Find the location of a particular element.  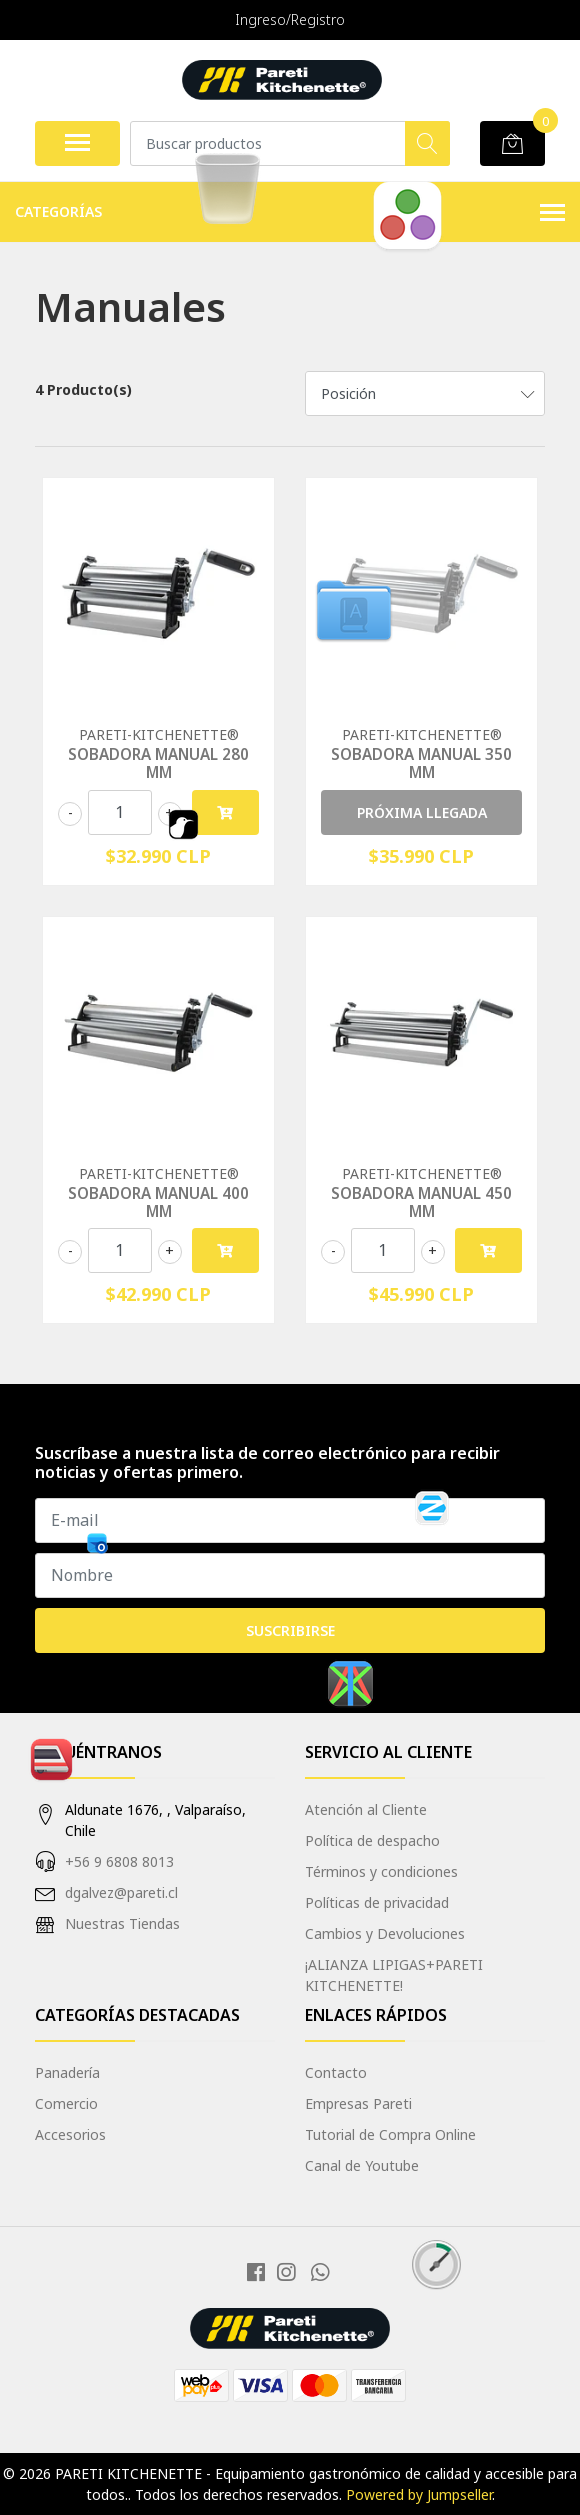

open zorin os system settings or app launcher is located at coordinates (432, 1508).